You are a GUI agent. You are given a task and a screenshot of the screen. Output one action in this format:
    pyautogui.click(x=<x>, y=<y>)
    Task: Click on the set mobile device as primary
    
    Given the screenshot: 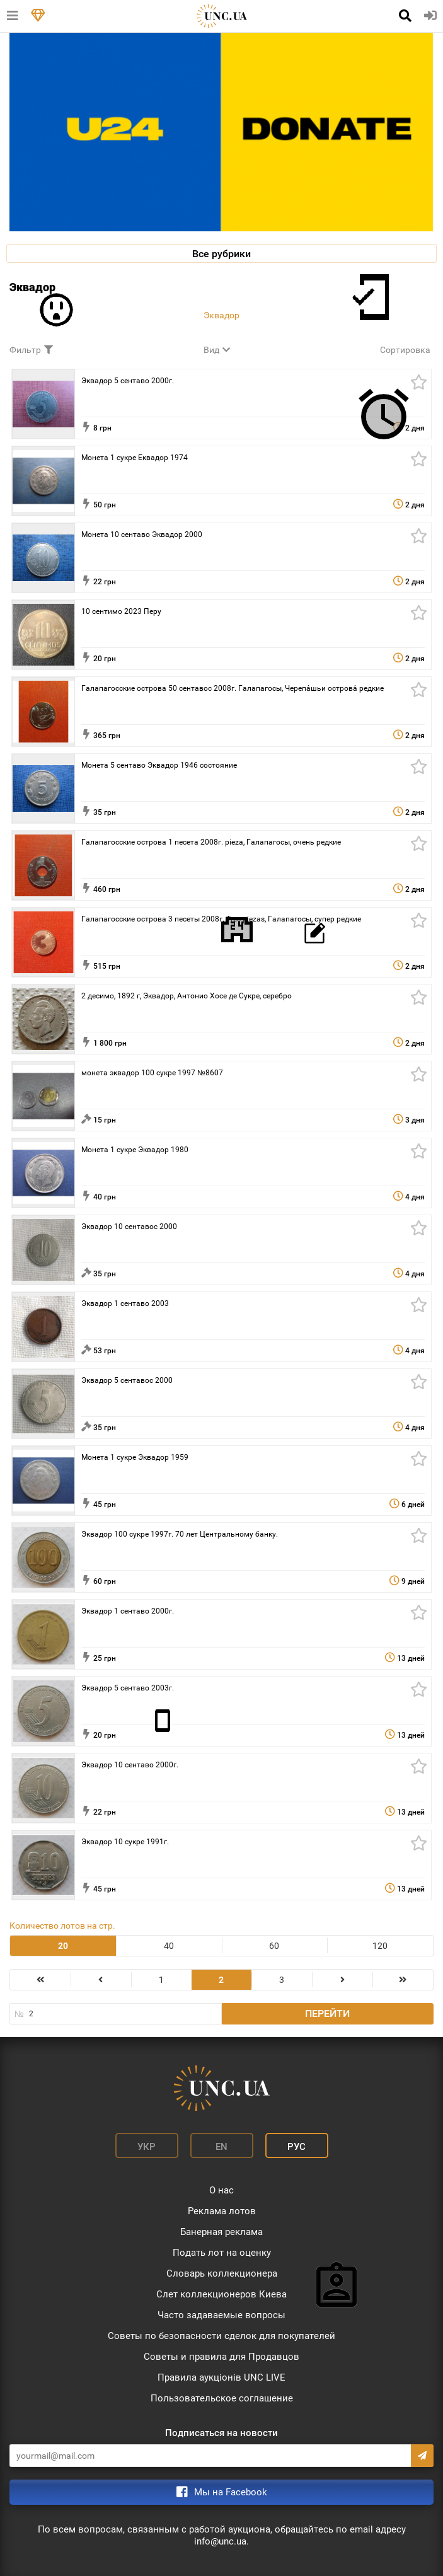 What is the action you would take?
    pyautogui.click(x=163, y=1721)
    